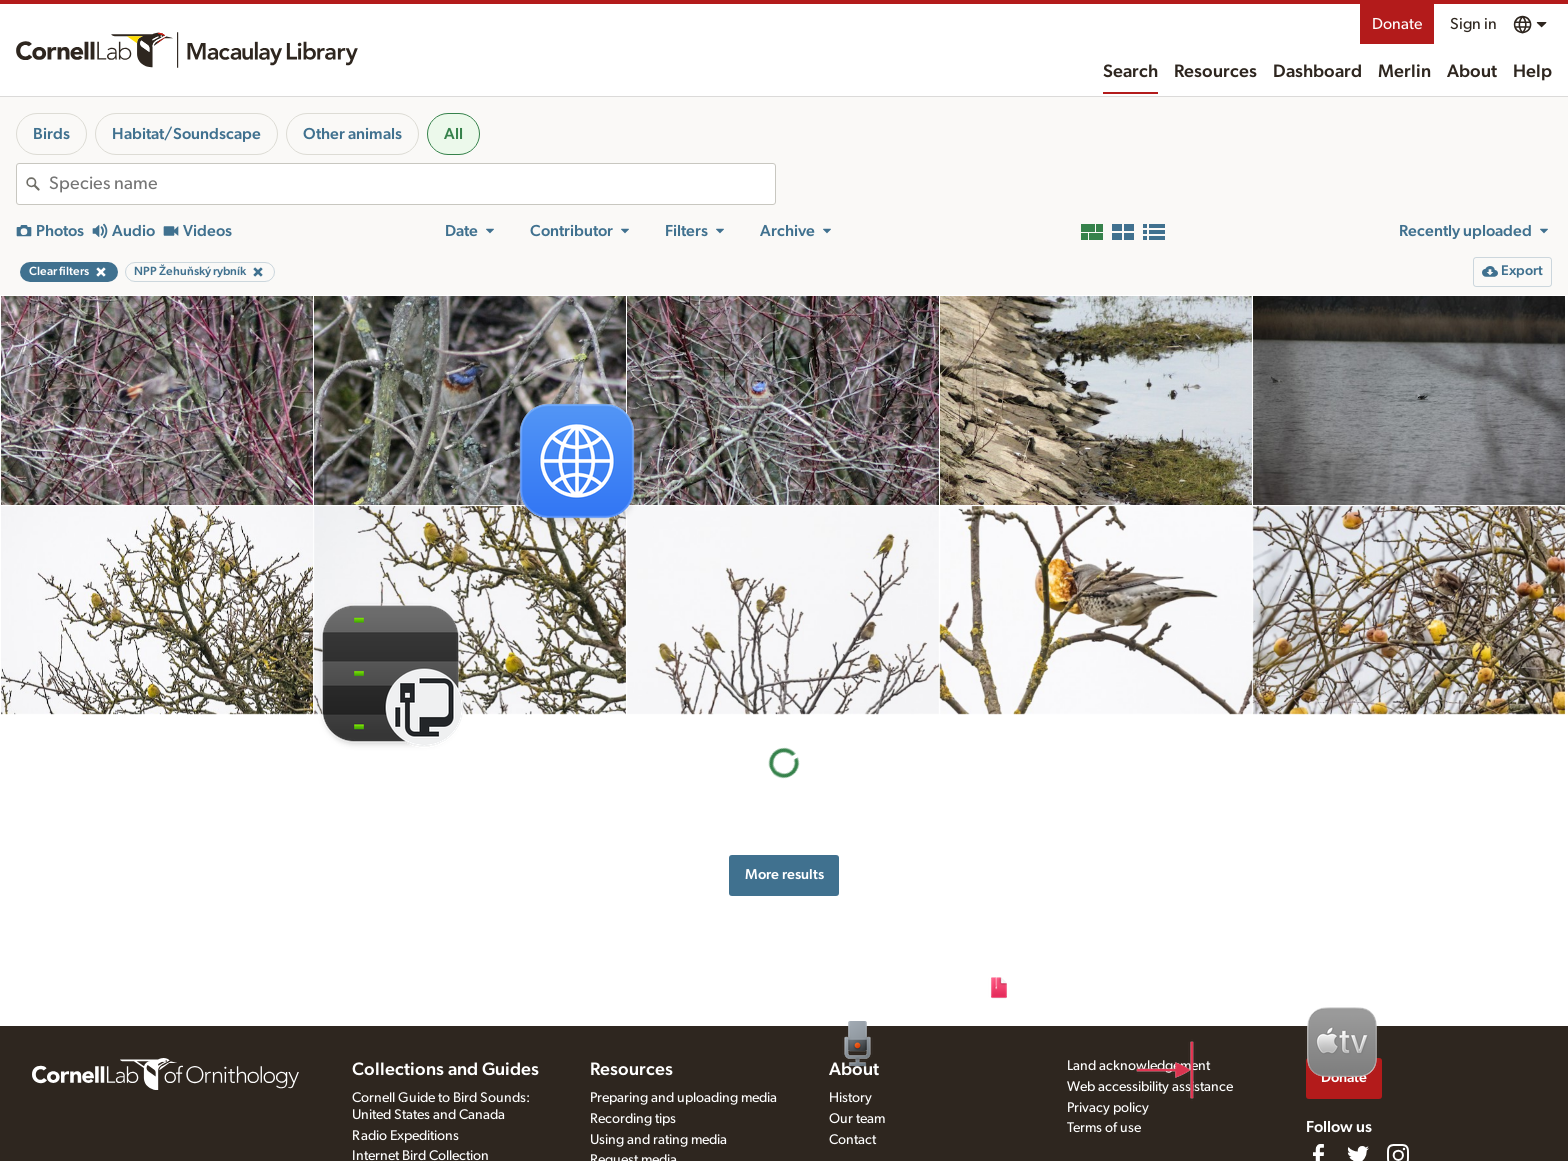 This screenshot has height=1161, width=1568. What do you see at coordinates (999, 988) in the screenshot?
I see `a compressed postscript file` at bounding box center [999, 988].